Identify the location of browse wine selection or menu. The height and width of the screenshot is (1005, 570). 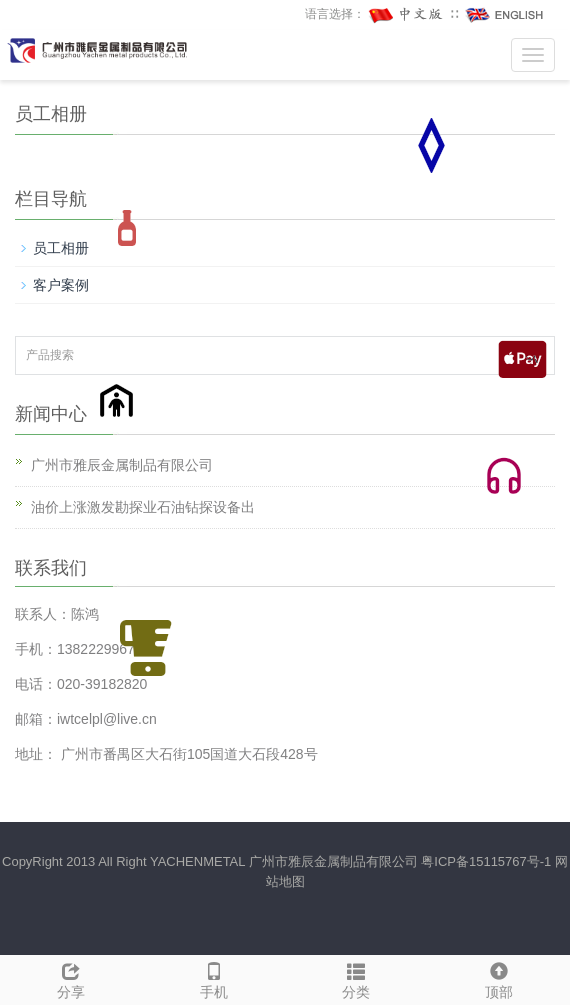
(127, 228).